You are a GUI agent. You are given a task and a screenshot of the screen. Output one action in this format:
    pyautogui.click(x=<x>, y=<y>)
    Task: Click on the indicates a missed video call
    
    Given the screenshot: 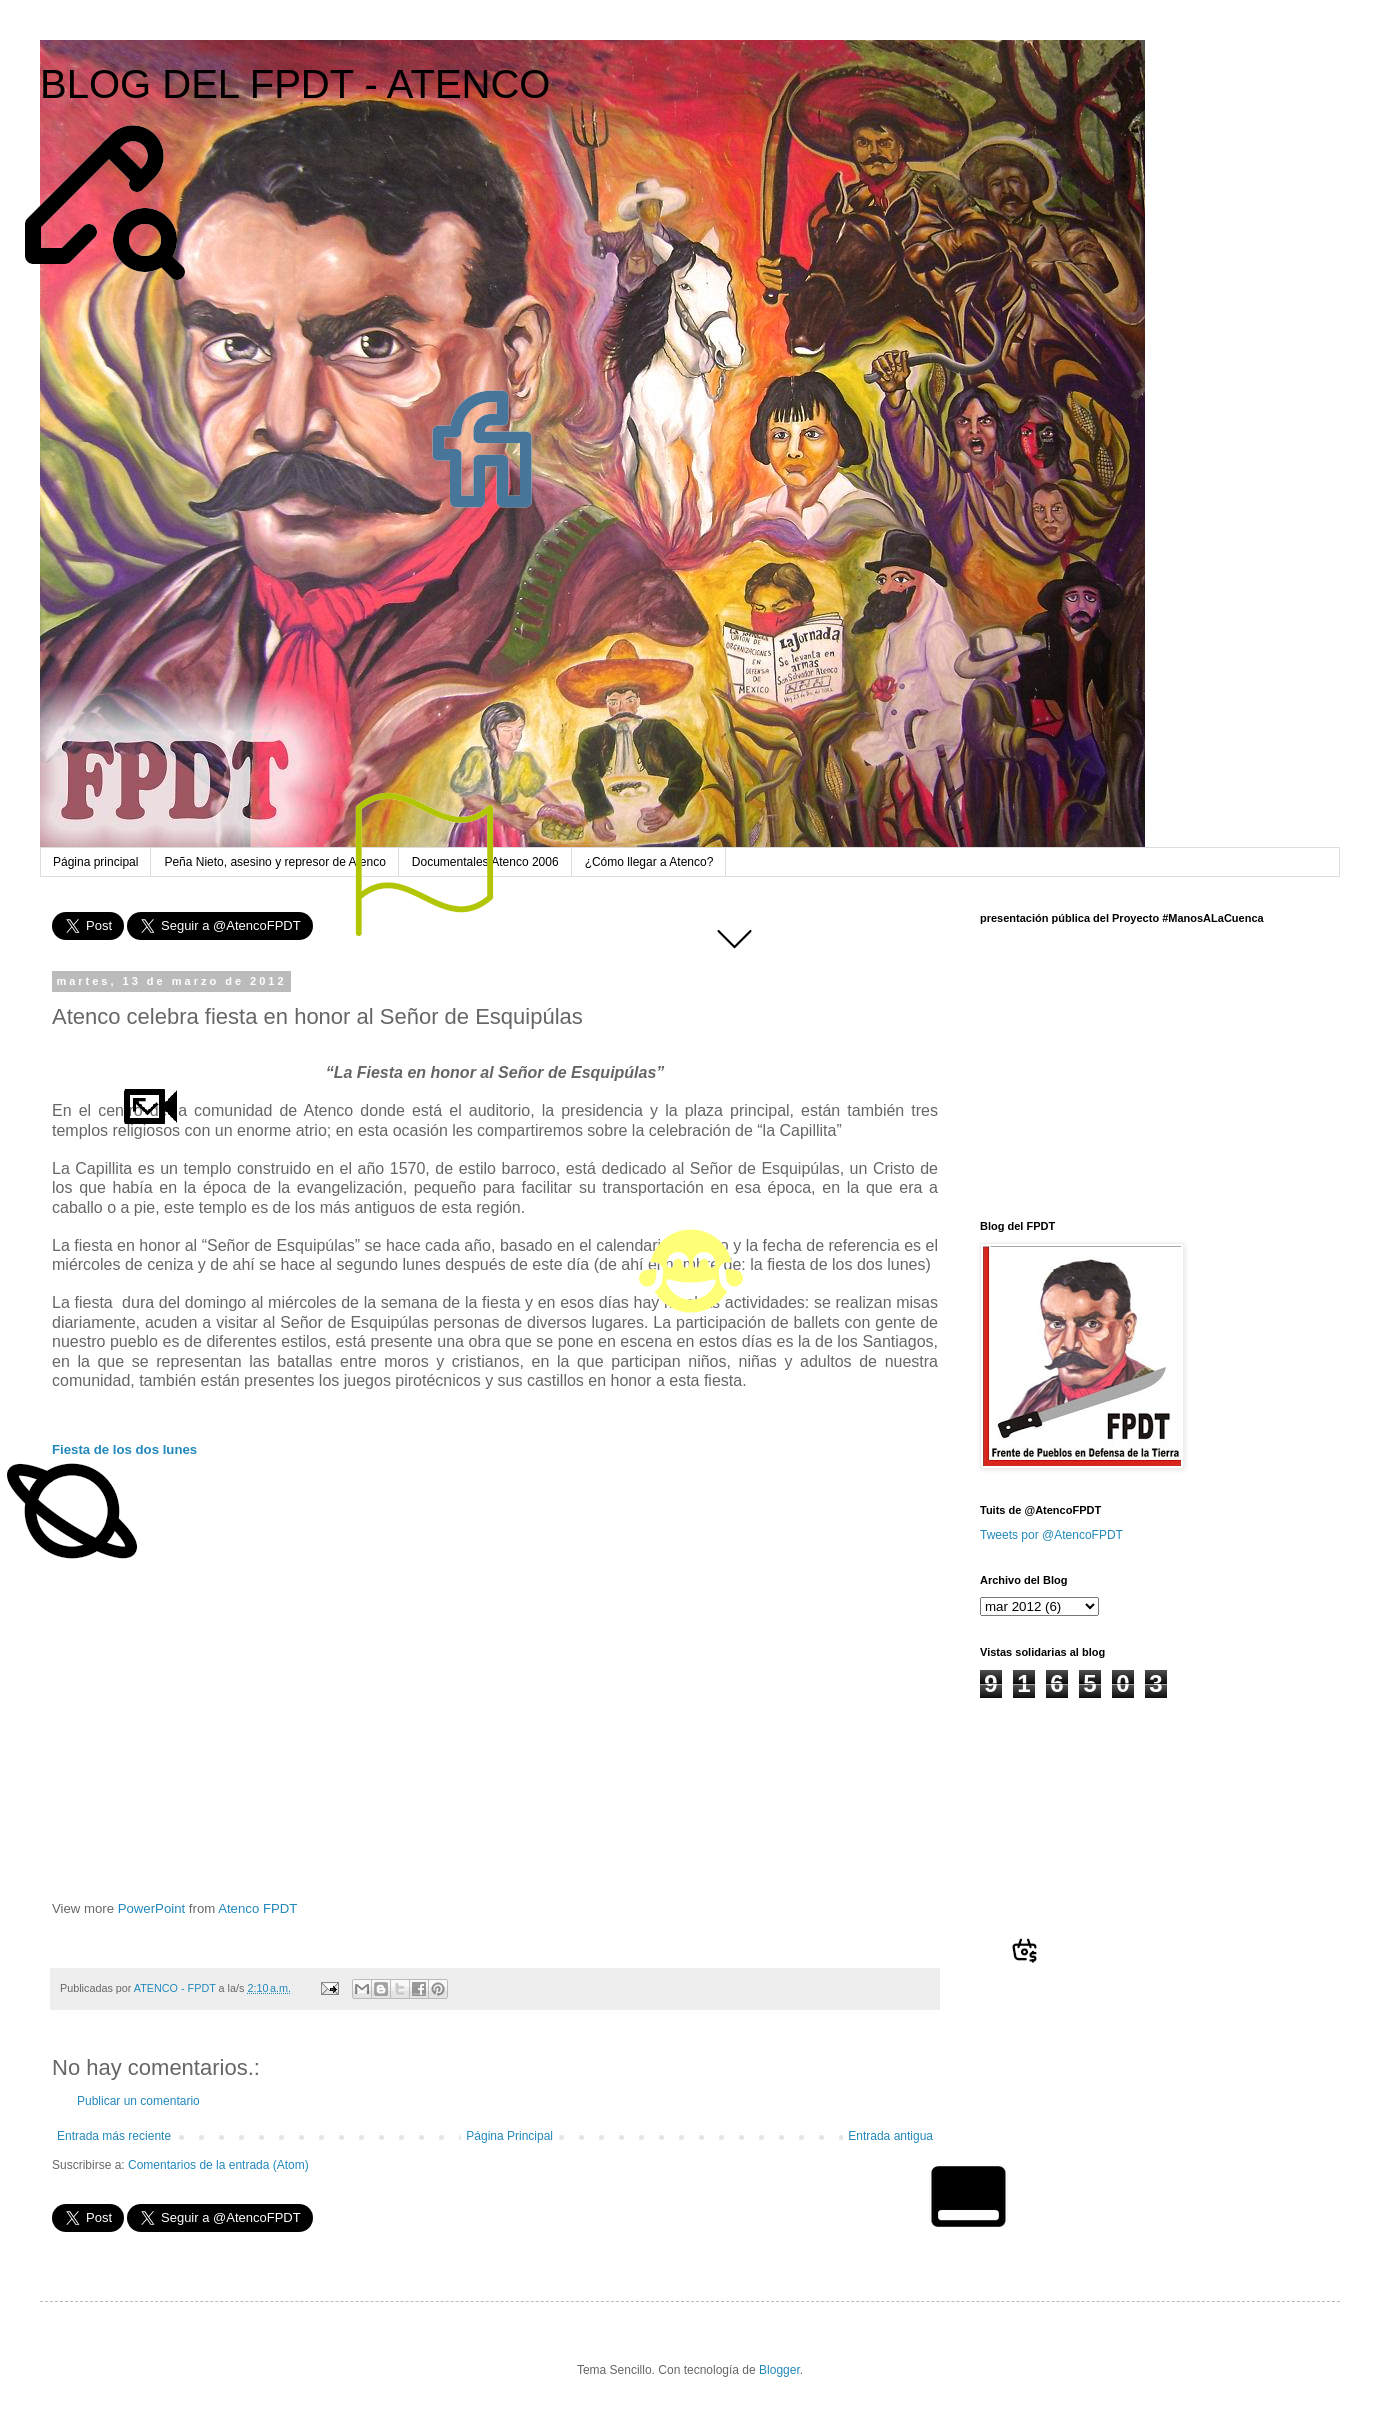 What is the action you would take?
    pyautogui.click(x=150, y=1106)
    